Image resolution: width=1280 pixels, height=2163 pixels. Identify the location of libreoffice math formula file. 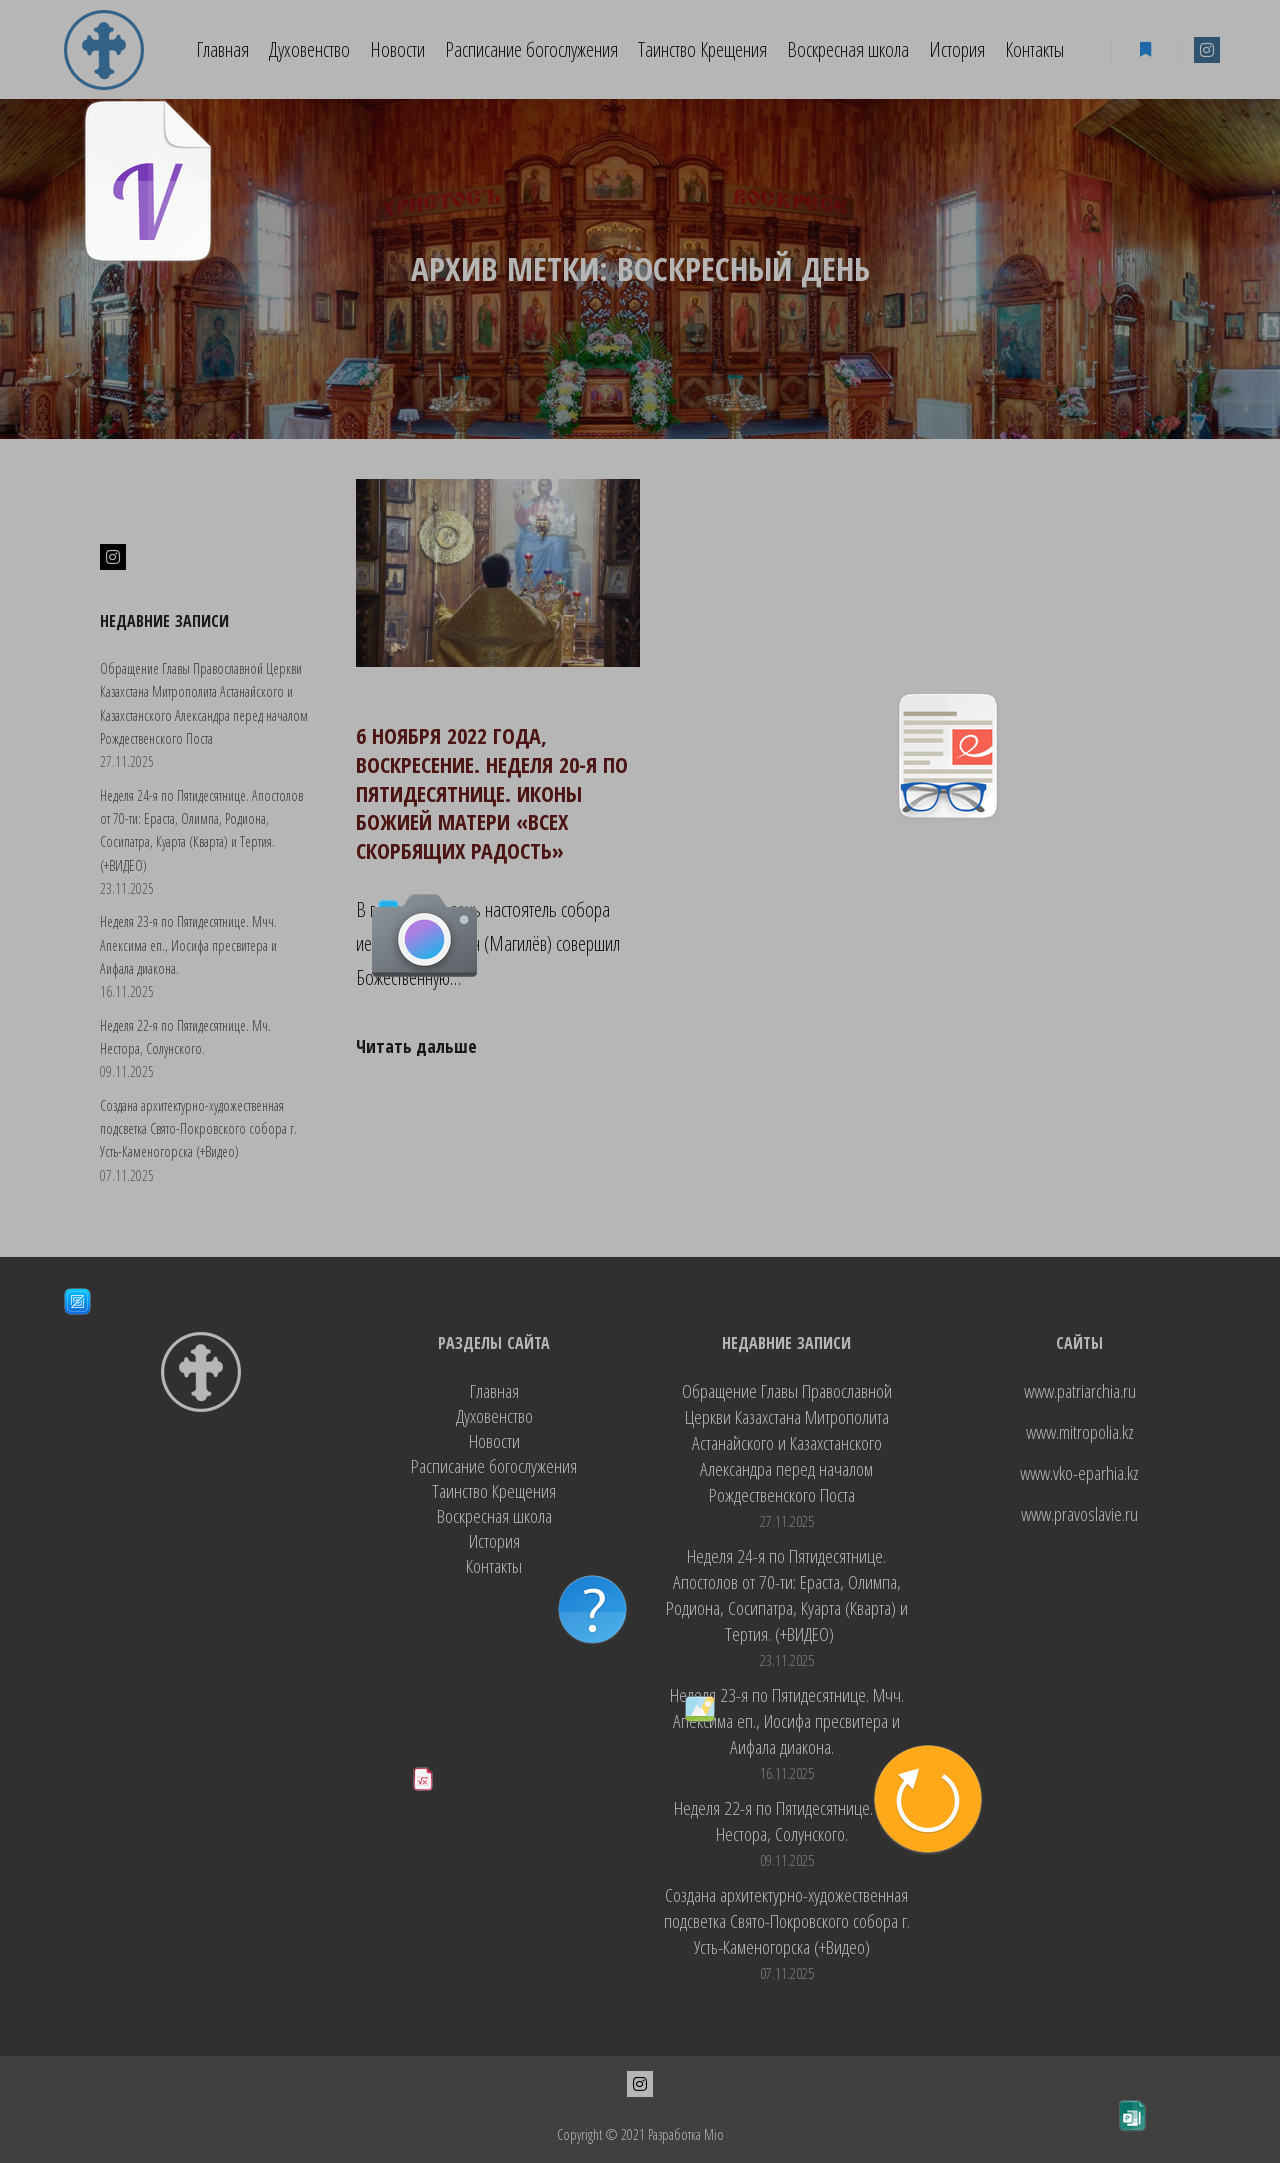
(423, 1779).